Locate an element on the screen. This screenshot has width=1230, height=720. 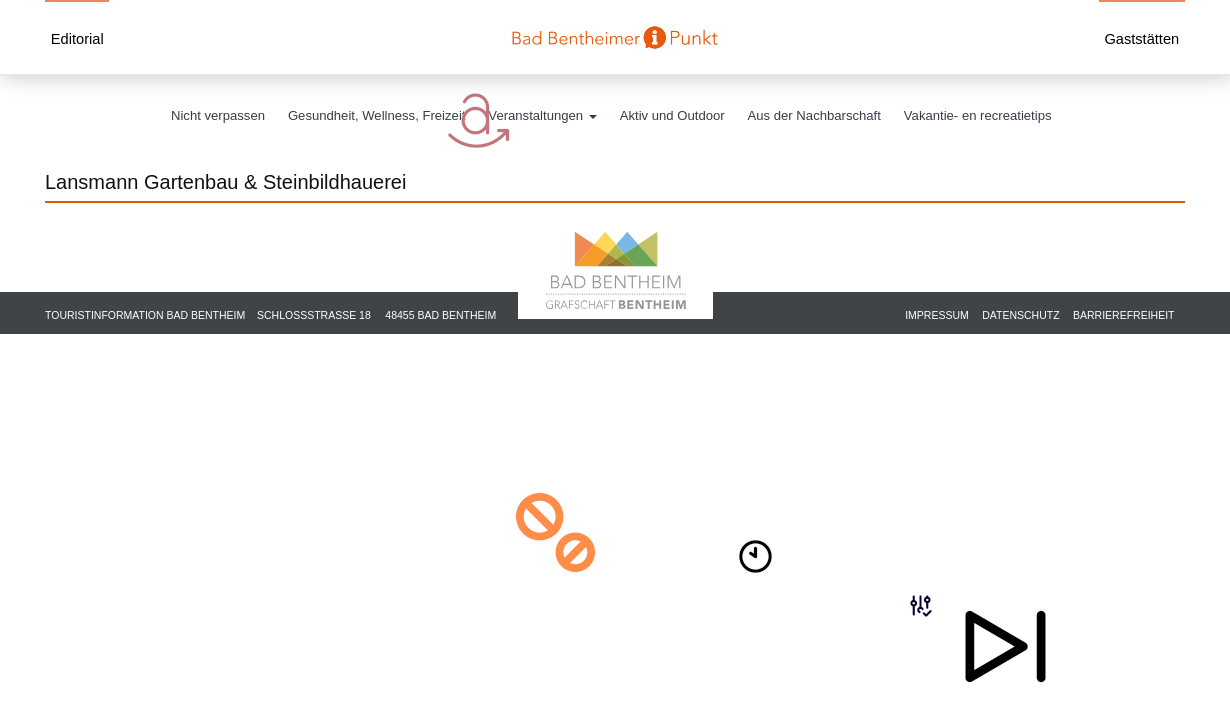
settings saved successfully is located at coordinates (920, 605).